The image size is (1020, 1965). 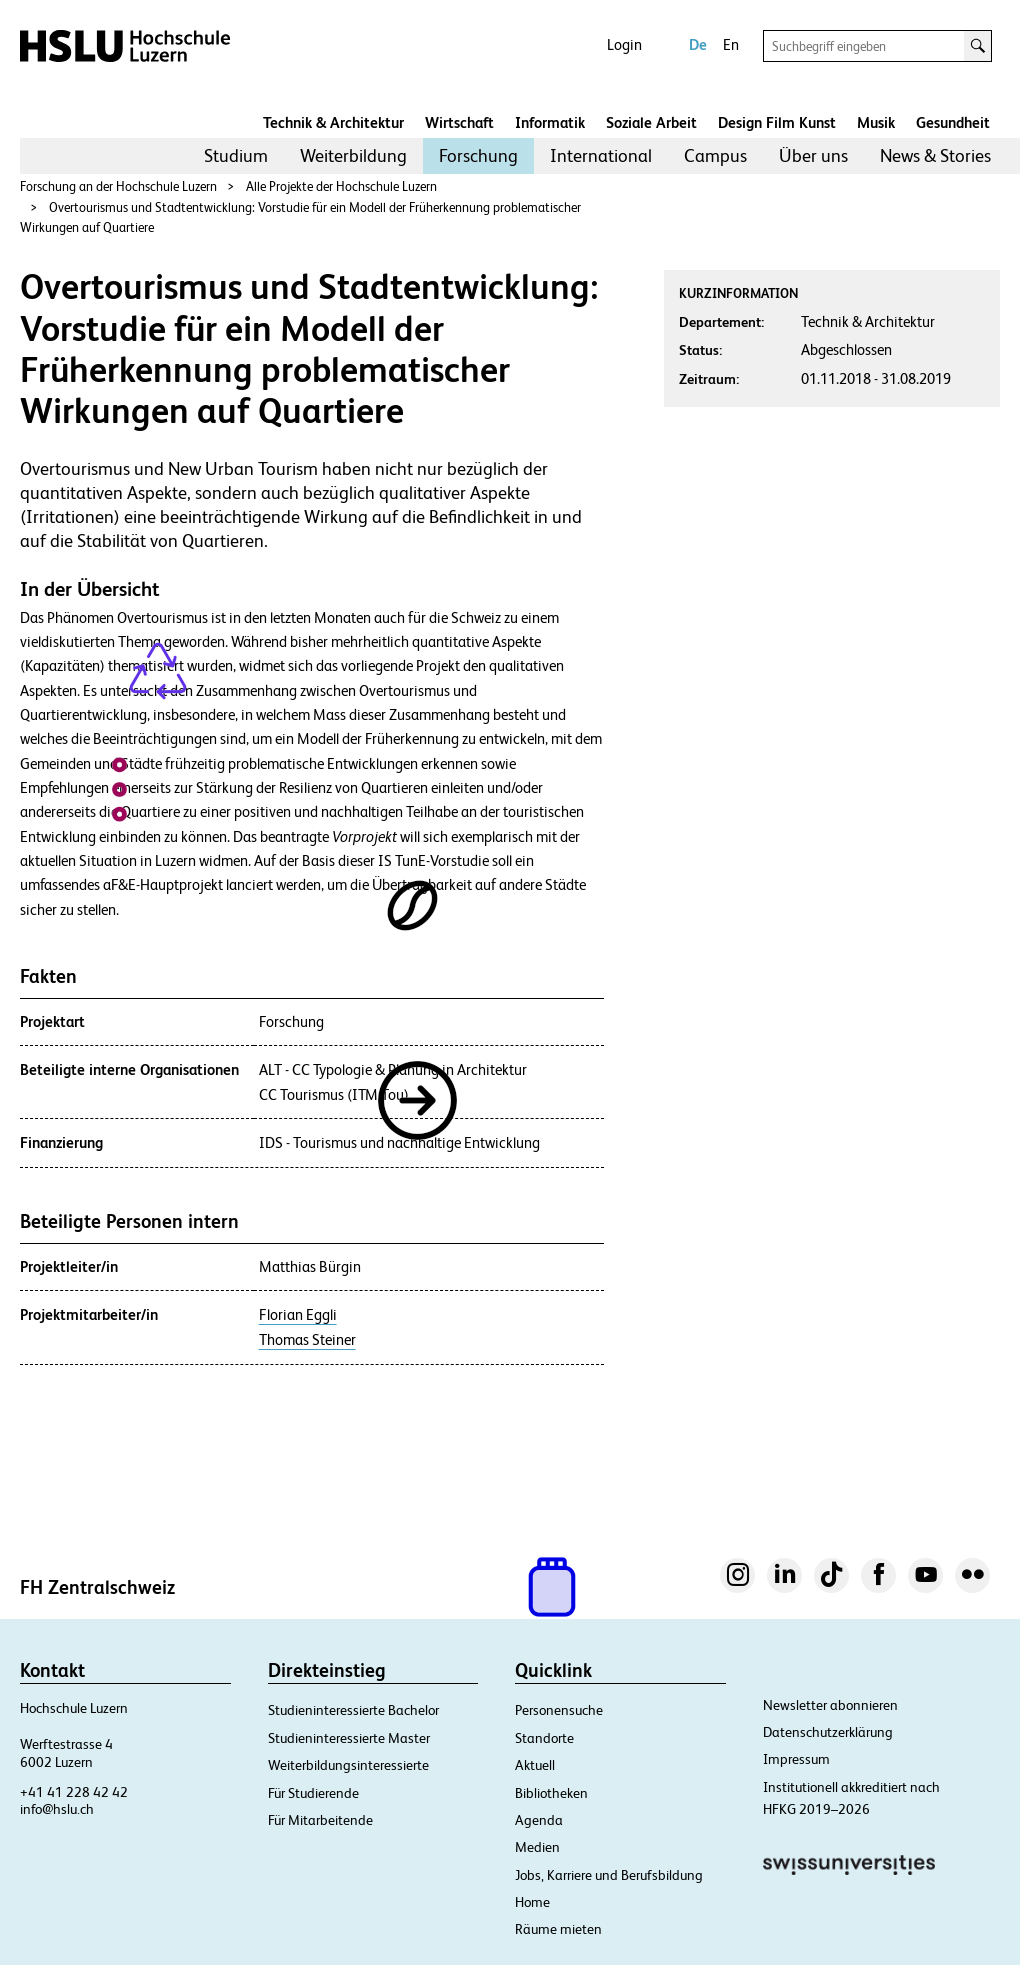 What do you see at coordinates (412, 905) in the screenshot?
I see `browse coffee shop locations` at bounding box center [412, 905].